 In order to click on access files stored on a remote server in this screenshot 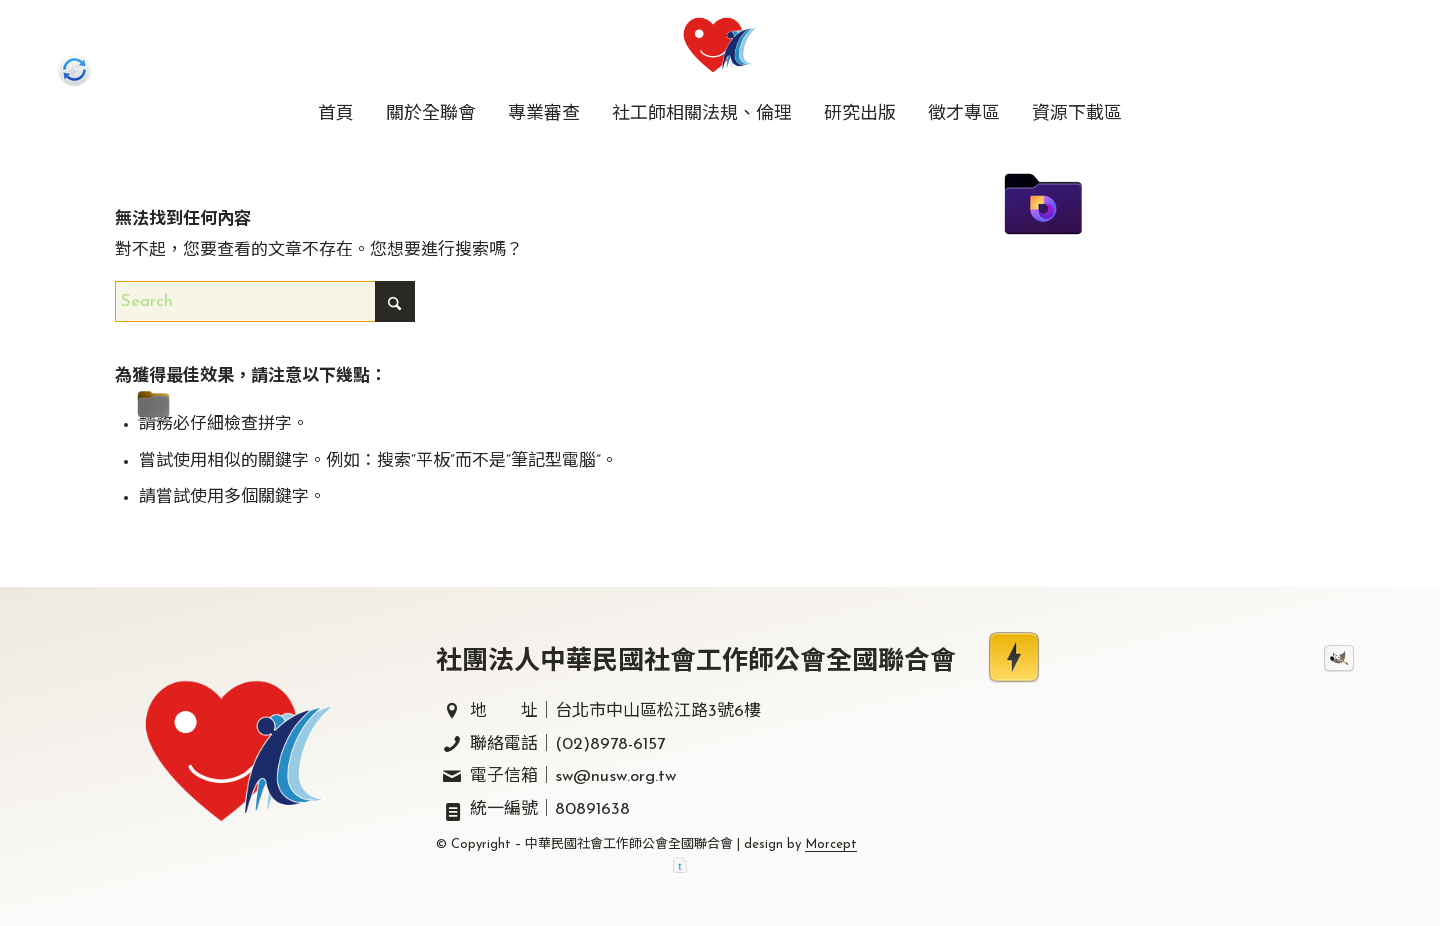, I will do `click(153, 405)`.